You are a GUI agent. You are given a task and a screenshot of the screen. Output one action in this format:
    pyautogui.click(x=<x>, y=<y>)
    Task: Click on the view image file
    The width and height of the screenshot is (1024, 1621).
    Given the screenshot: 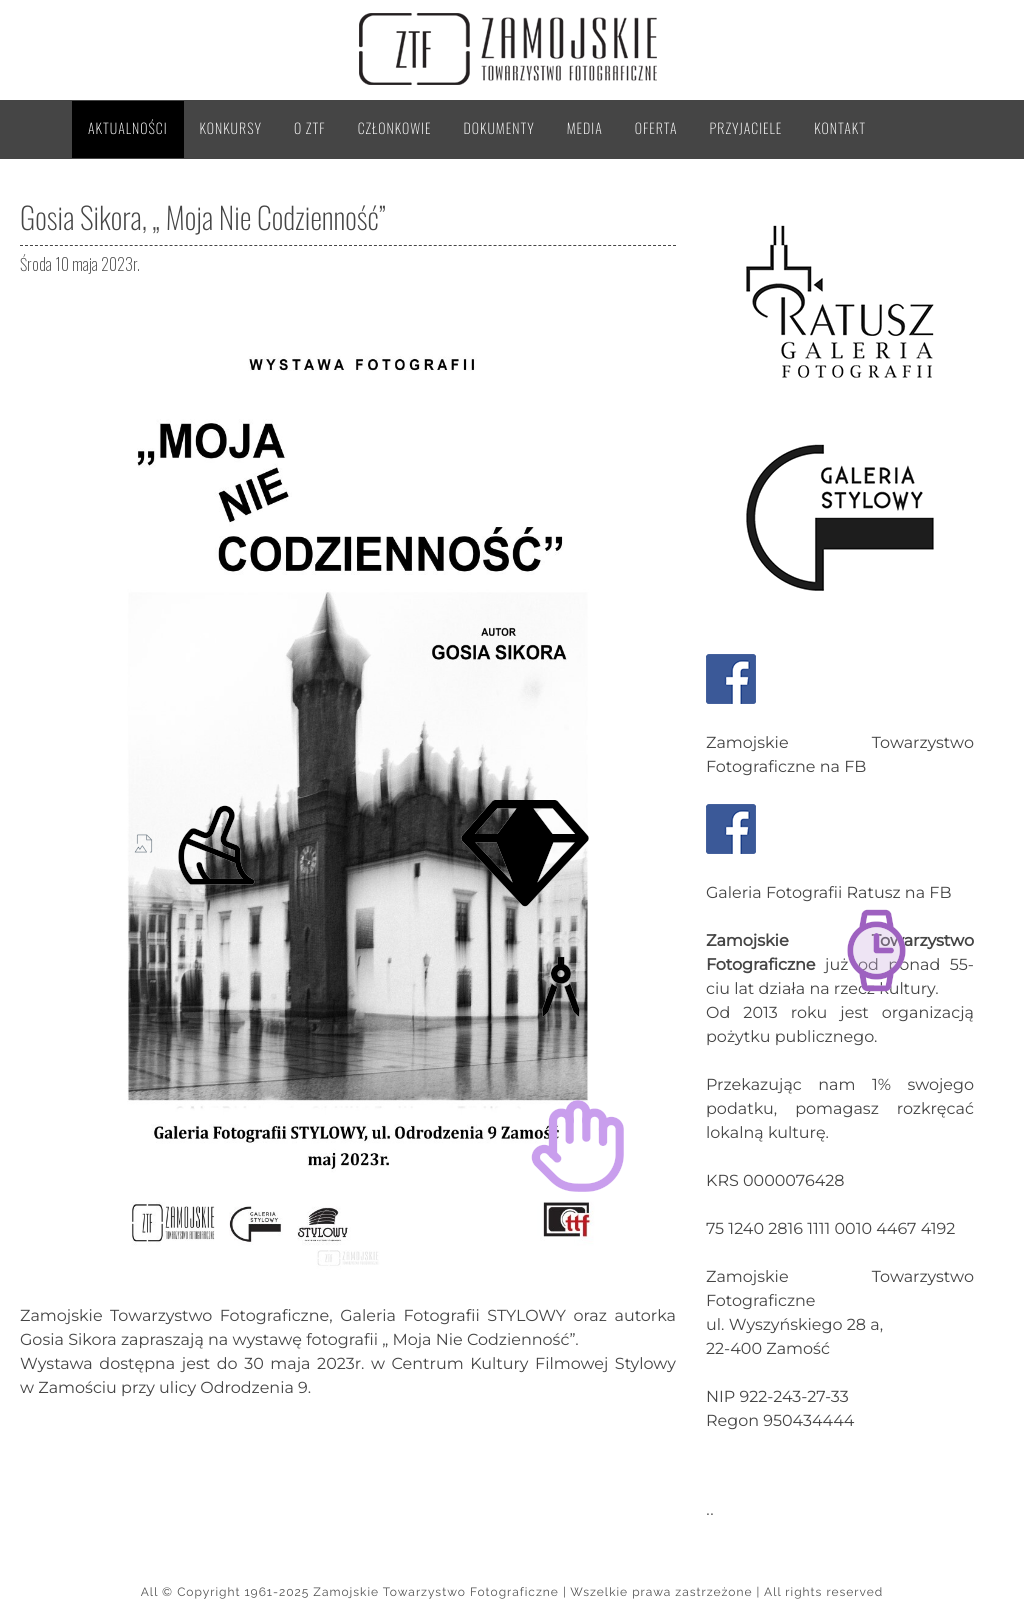 What is the action you would take?
    pyautogui.click(x=144, y=843)
    